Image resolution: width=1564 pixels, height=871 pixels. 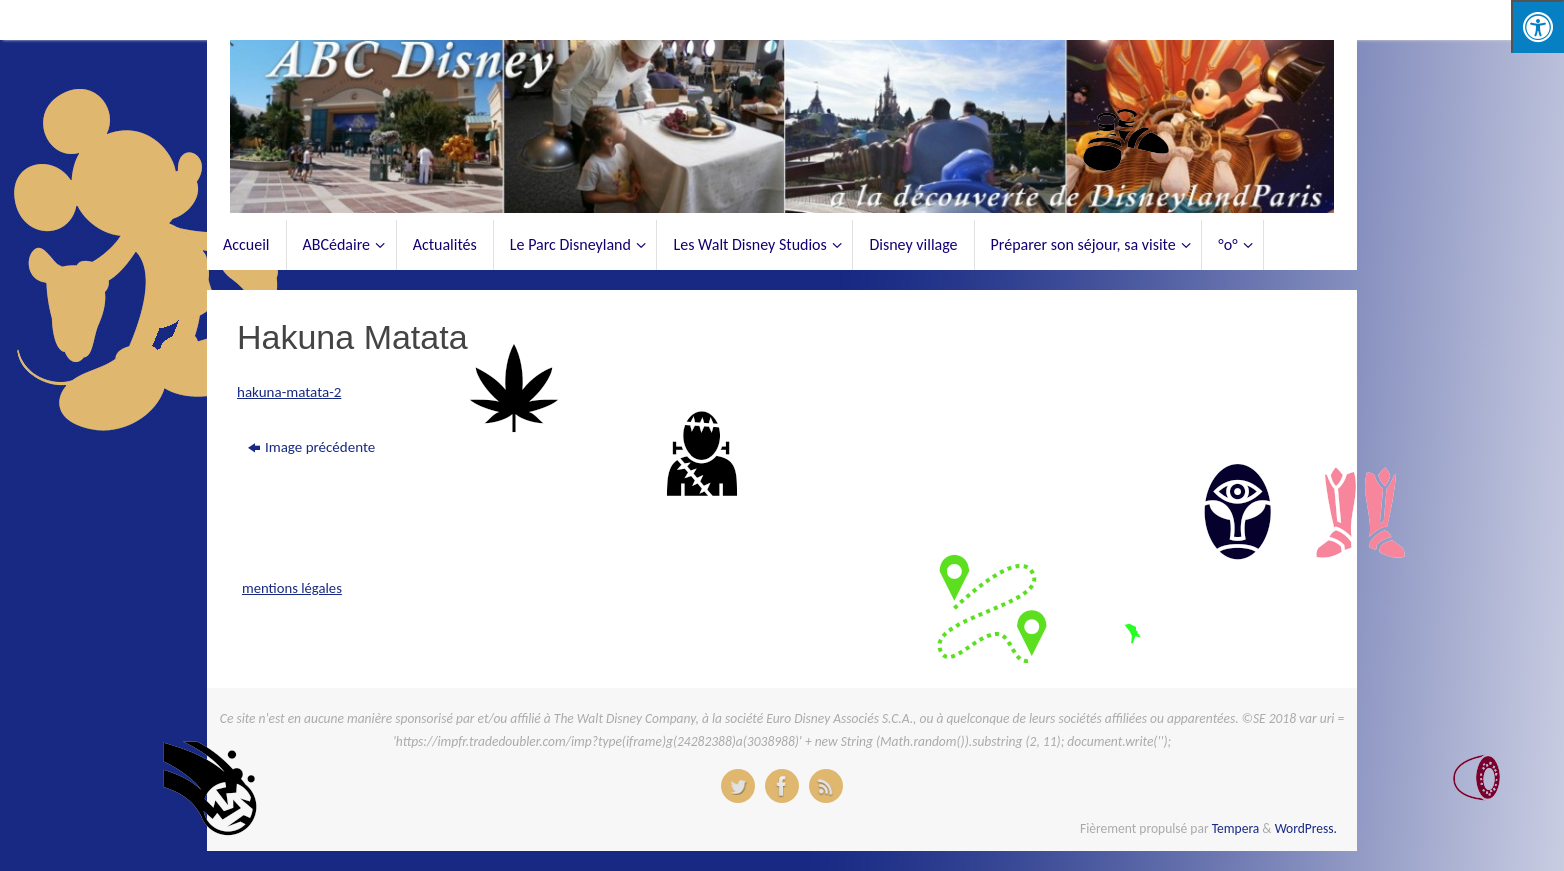 I want to click on select moldova as your country or region, so click(x=1132, y=633).